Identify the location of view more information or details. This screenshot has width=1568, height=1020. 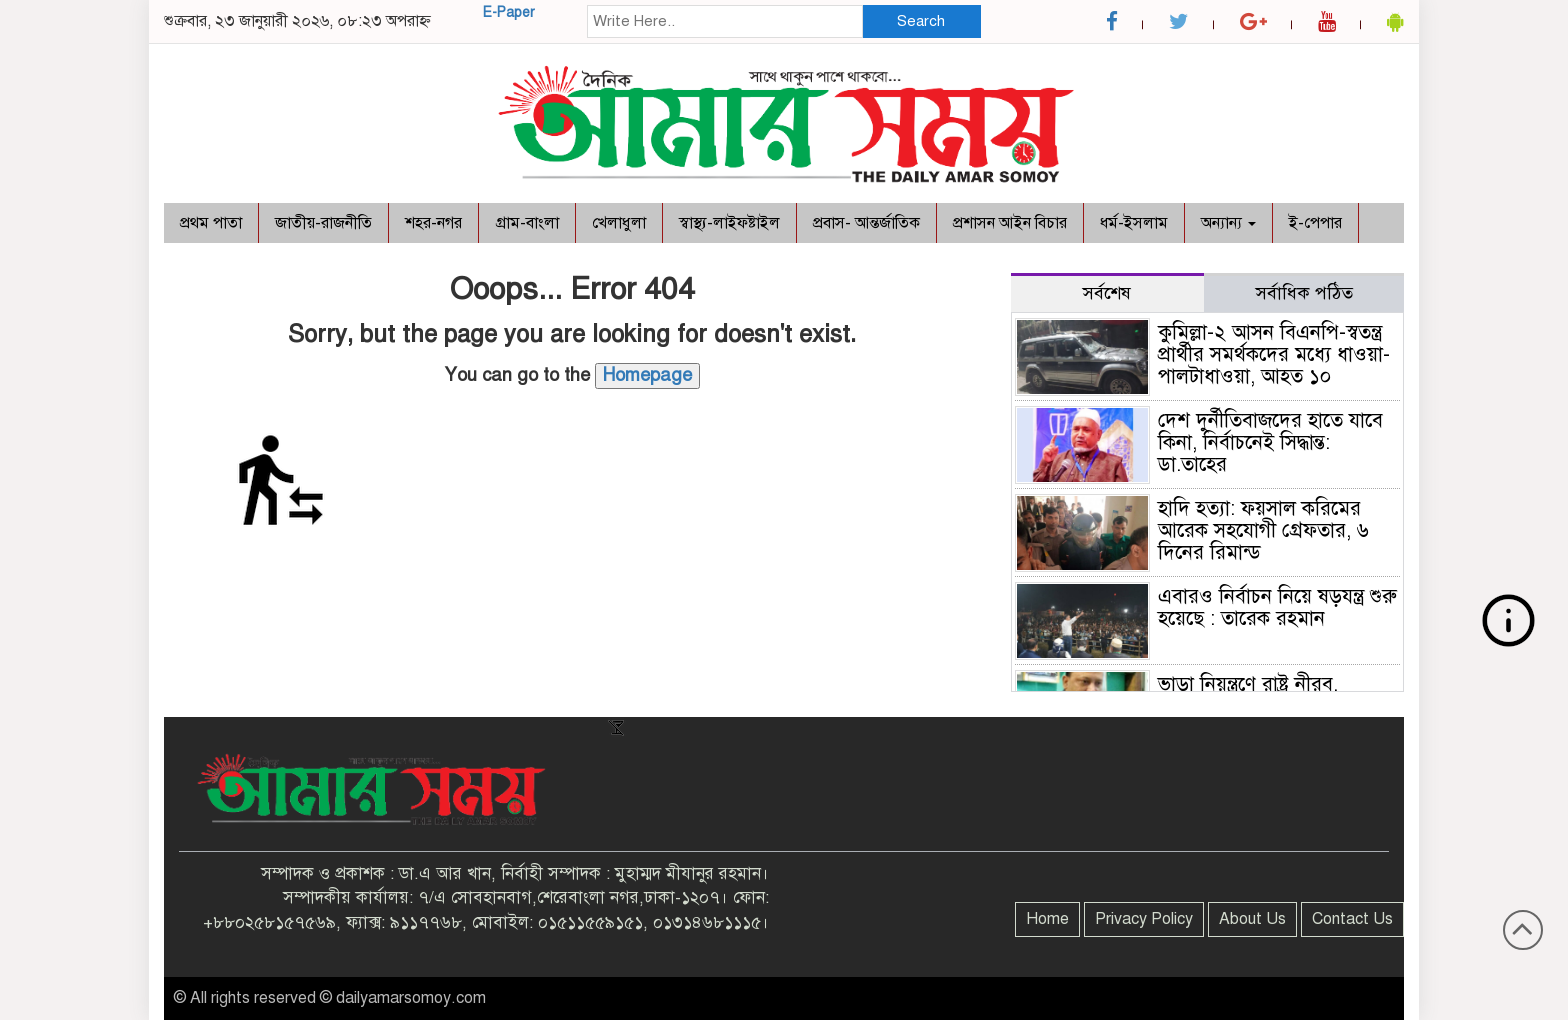
(1508, 620).